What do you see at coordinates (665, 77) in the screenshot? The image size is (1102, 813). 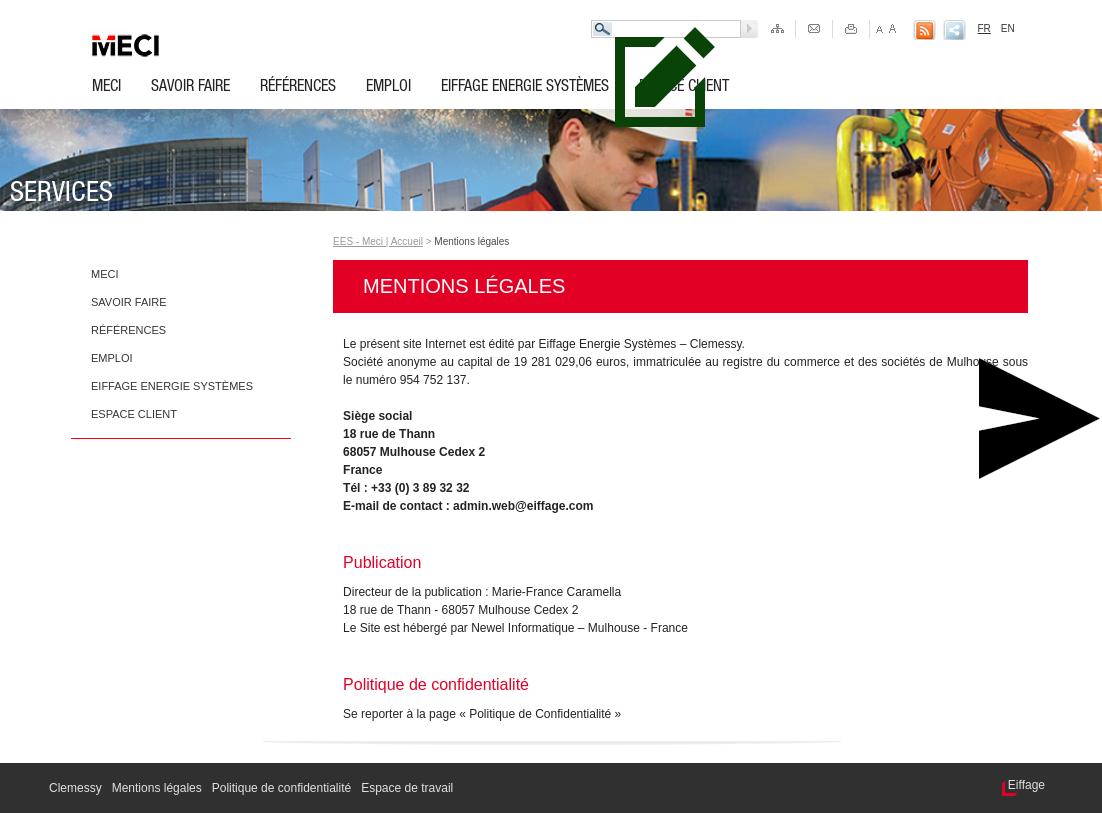 I see `compose a new message or document` at bounding box center [665, 77].